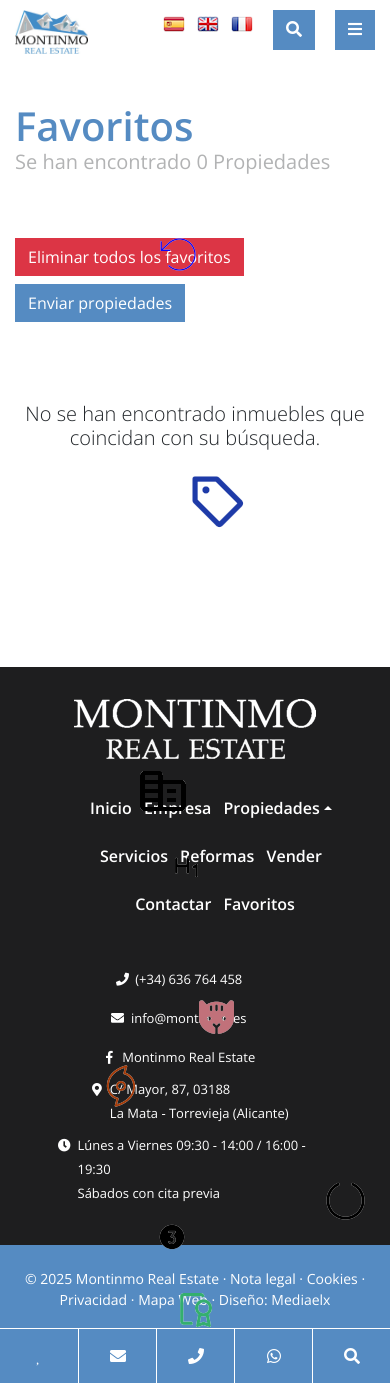 Image resolution: width=390 pixels, height=1383 pixels. What do you see at coordinates (186, 867) in the screenshot?
I see `format text as heading level 1` at bounding box center [186, 867].